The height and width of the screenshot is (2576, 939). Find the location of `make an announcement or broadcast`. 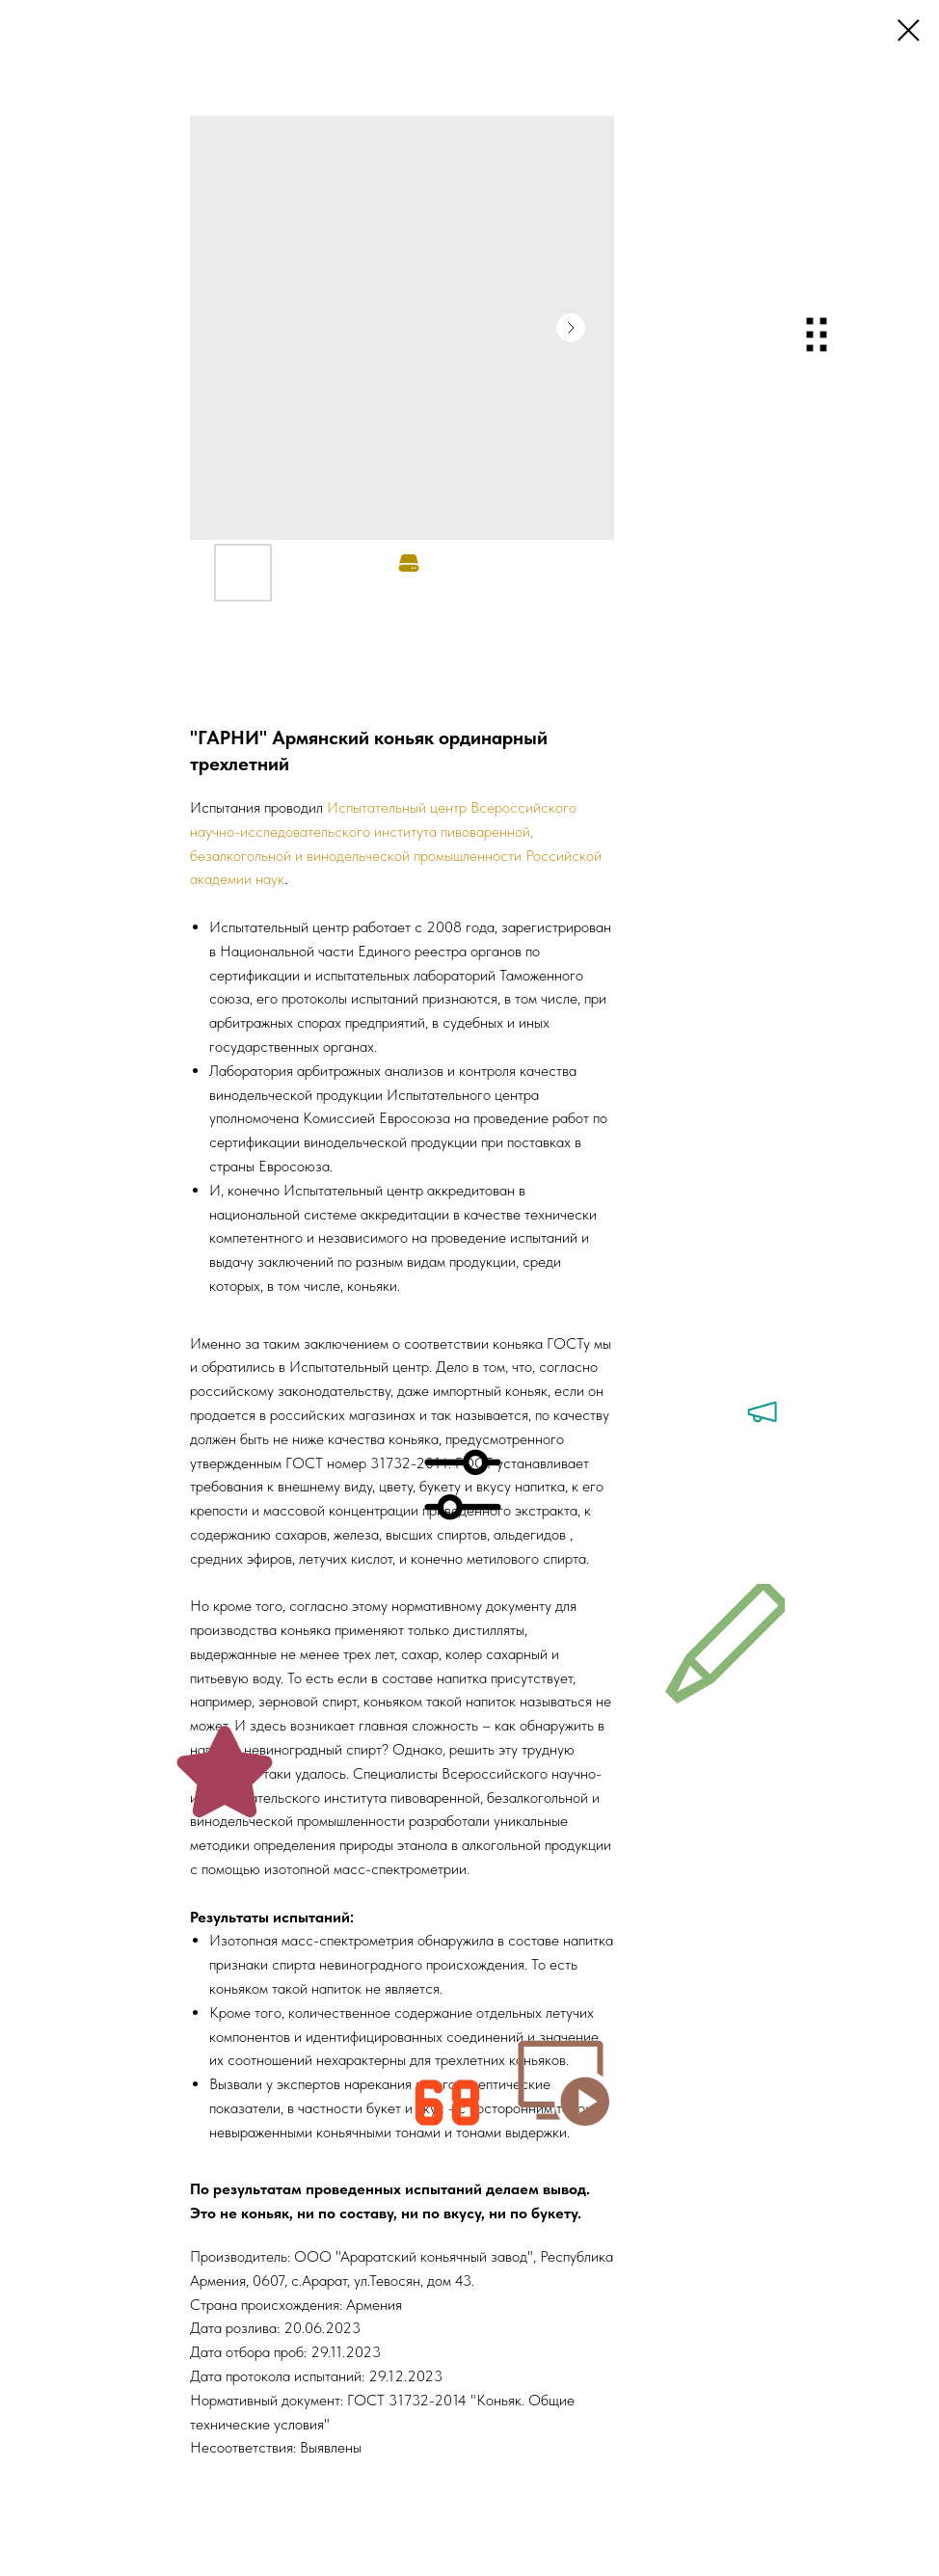

make an announcement or broadcast is located at coordinates (762, 1411).